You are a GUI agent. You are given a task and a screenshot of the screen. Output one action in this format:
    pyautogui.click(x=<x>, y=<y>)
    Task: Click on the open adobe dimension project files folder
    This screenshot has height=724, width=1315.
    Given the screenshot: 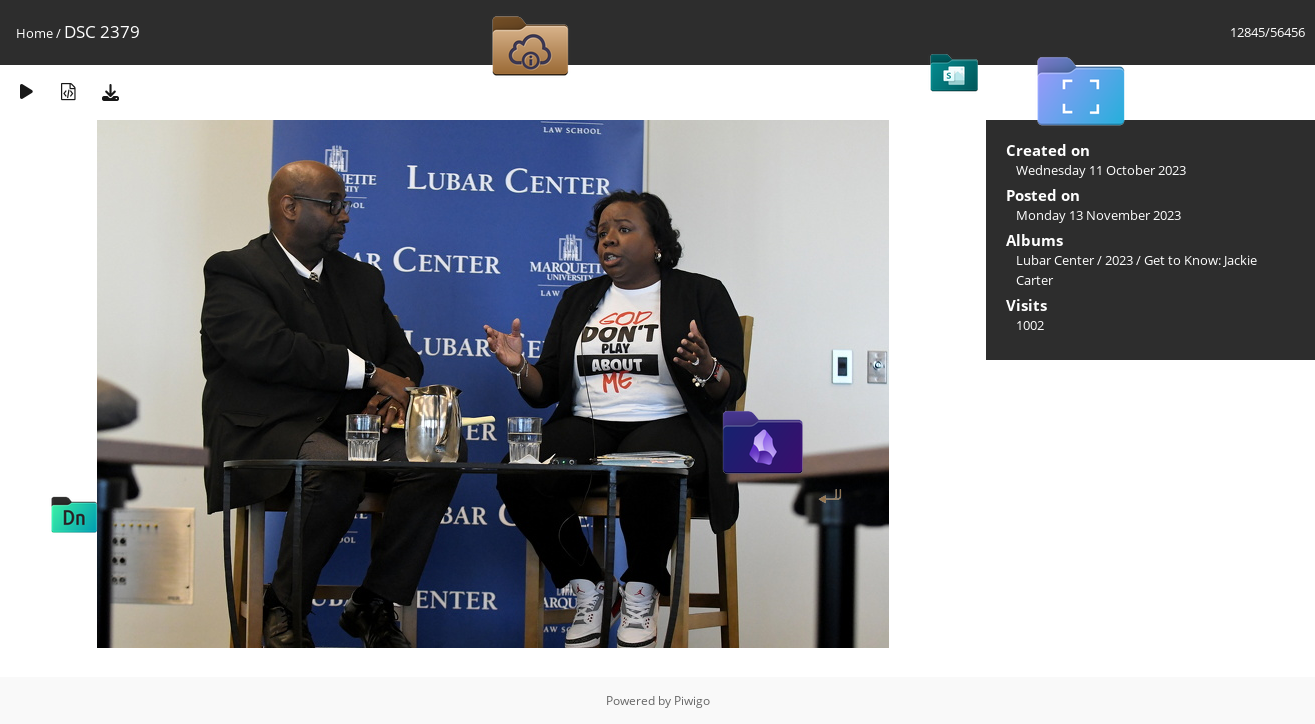 What is the action you would take?
    pyautogui.click(x=74, y=516)
    